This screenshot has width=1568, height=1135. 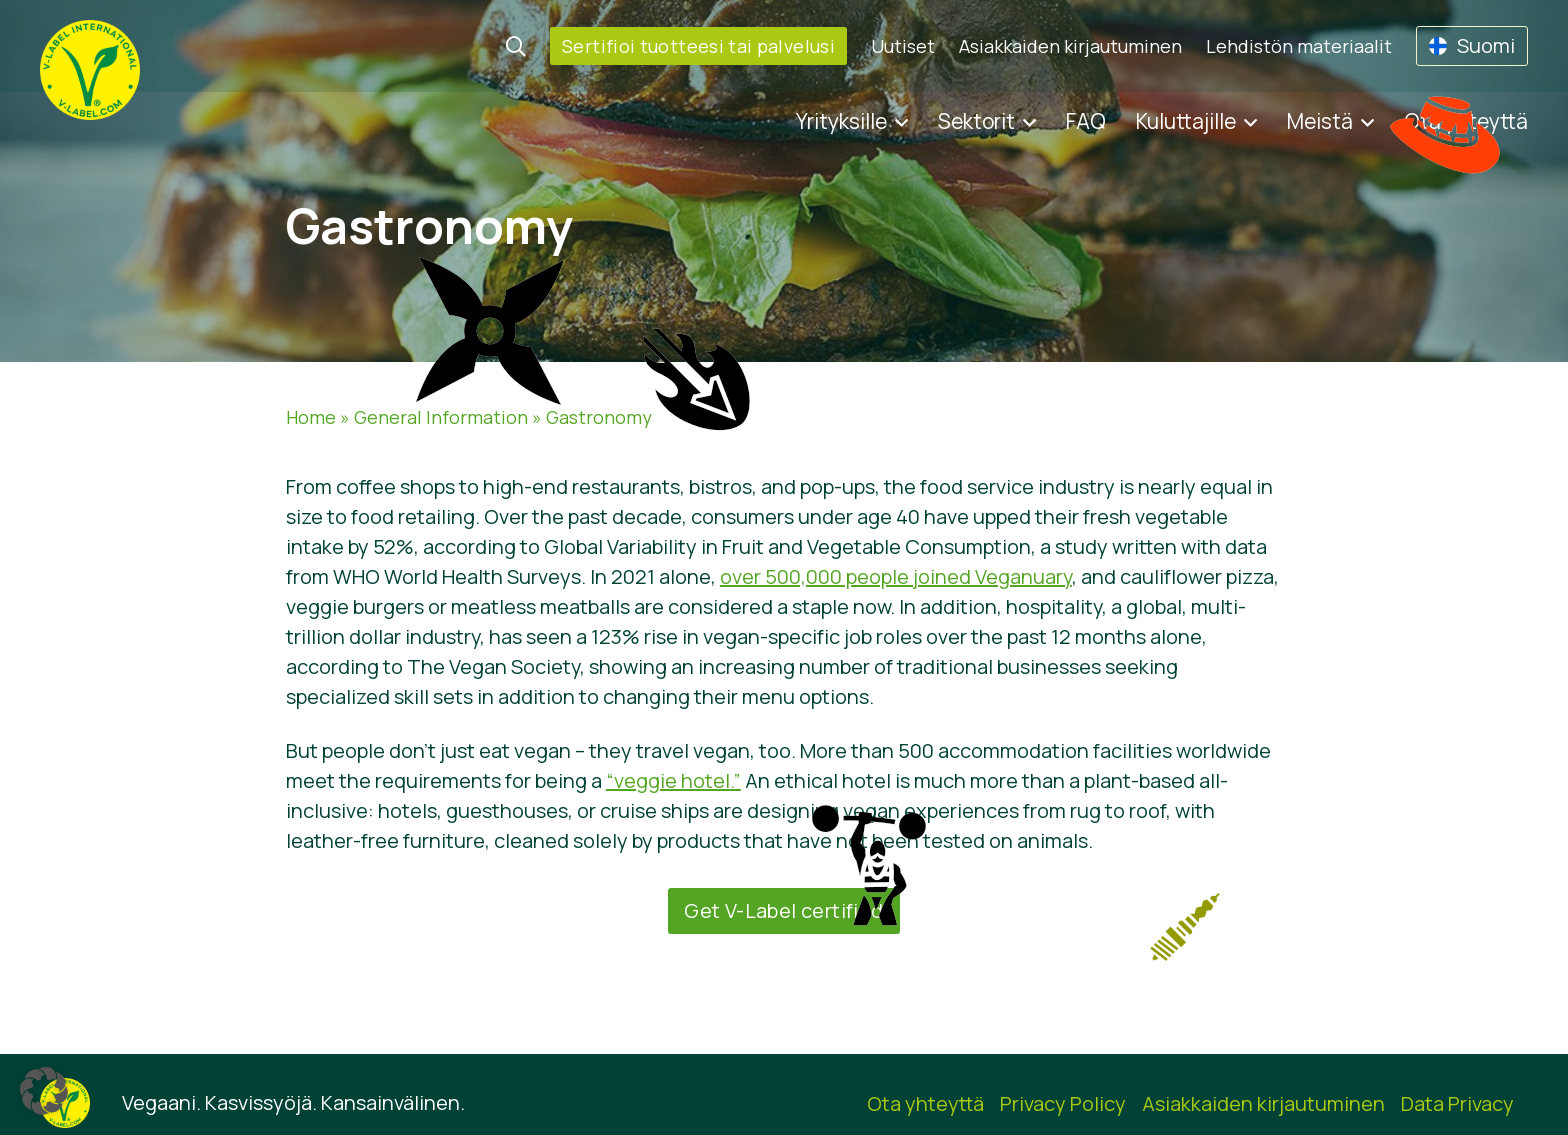 What do you see at coordinates (1185, 927) in the screenshot?
I see `view engine or vehicle diagnostics` at bounding box center [1185, 927].